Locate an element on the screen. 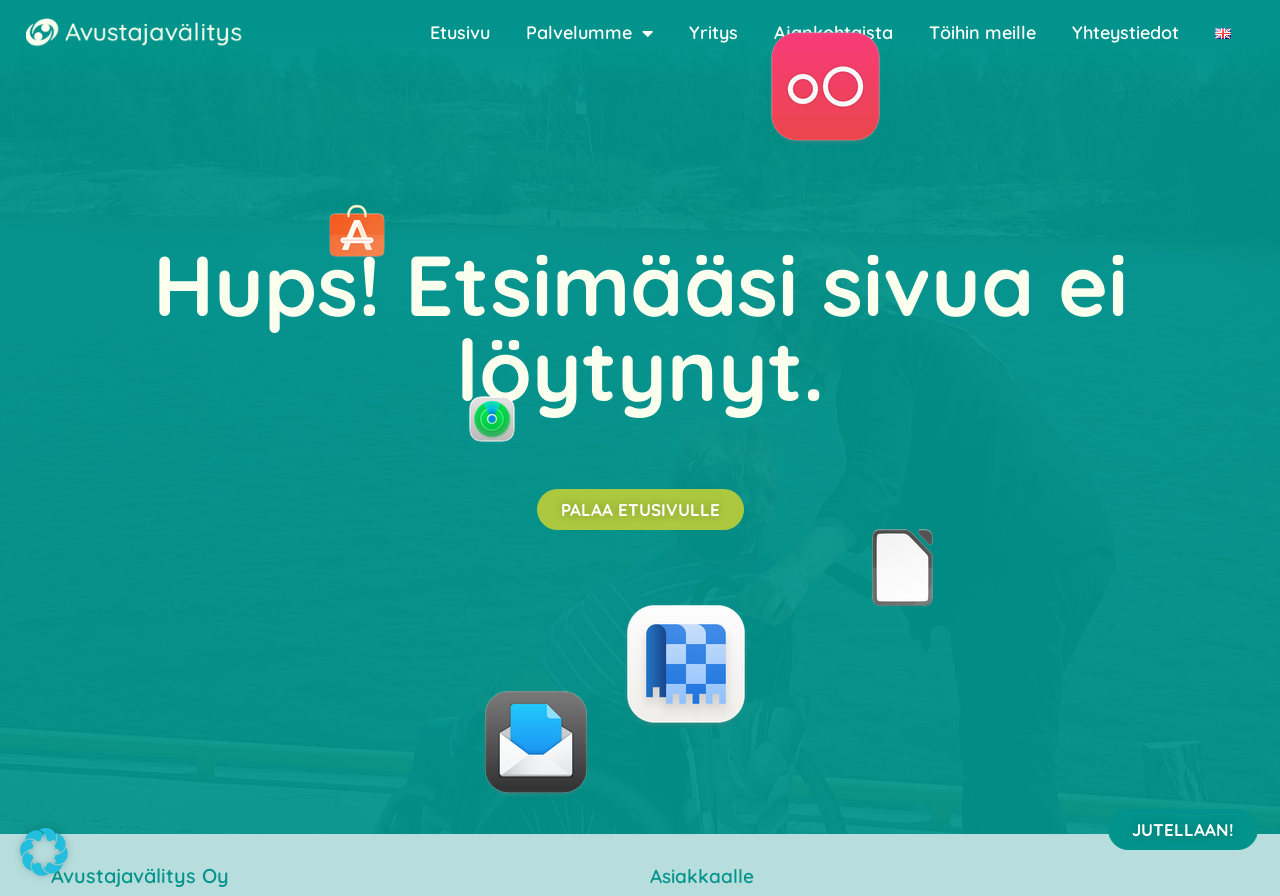 This screenshot has width=1280, height=896. open the mail app is located at coordinates (536, 742).